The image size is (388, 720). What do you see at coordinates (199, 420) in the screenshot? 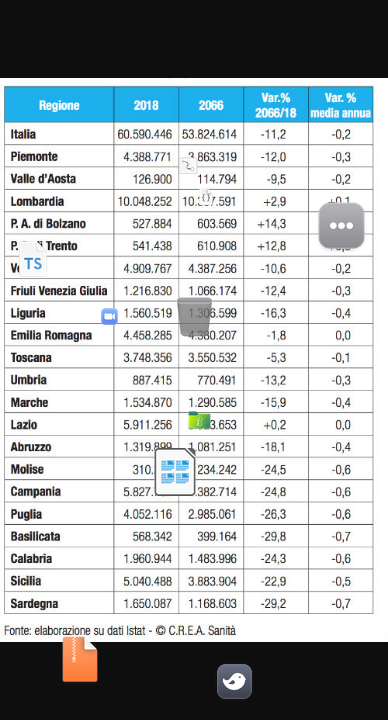
I see `open game jolt chess or strategy games folder` at bounding box center [199, 420].